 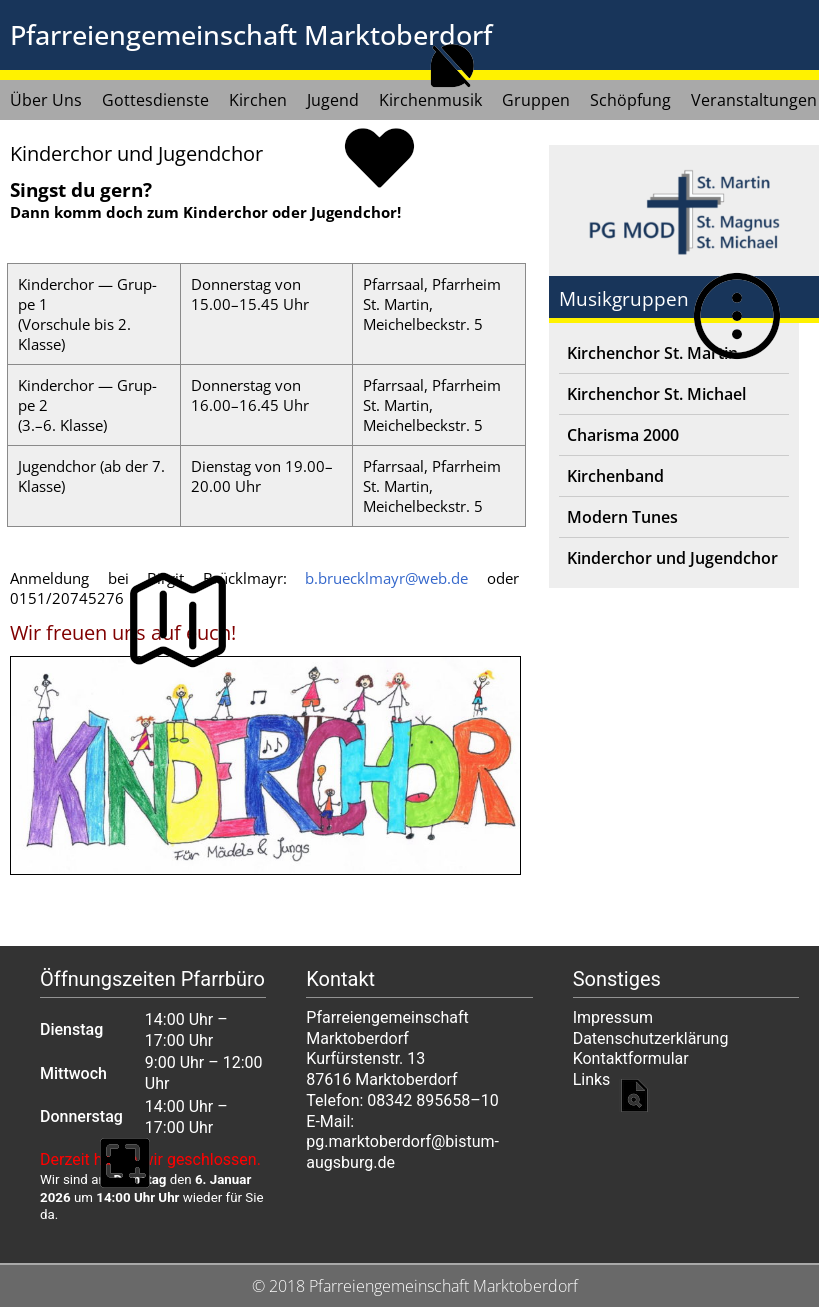 I want to click on mute or disable chat notifications, so click(x=451, y=66).